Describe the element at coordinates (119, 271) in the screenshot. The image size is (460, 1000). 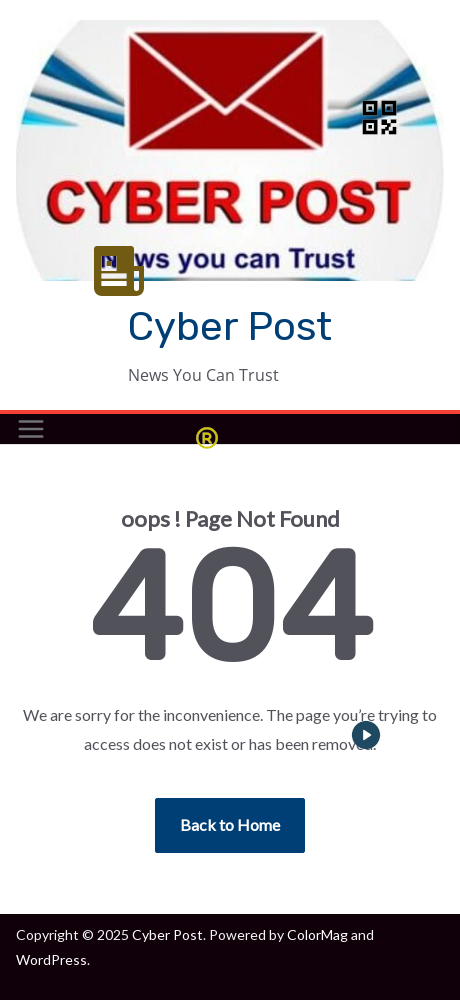
I see `view news articles` at that location.